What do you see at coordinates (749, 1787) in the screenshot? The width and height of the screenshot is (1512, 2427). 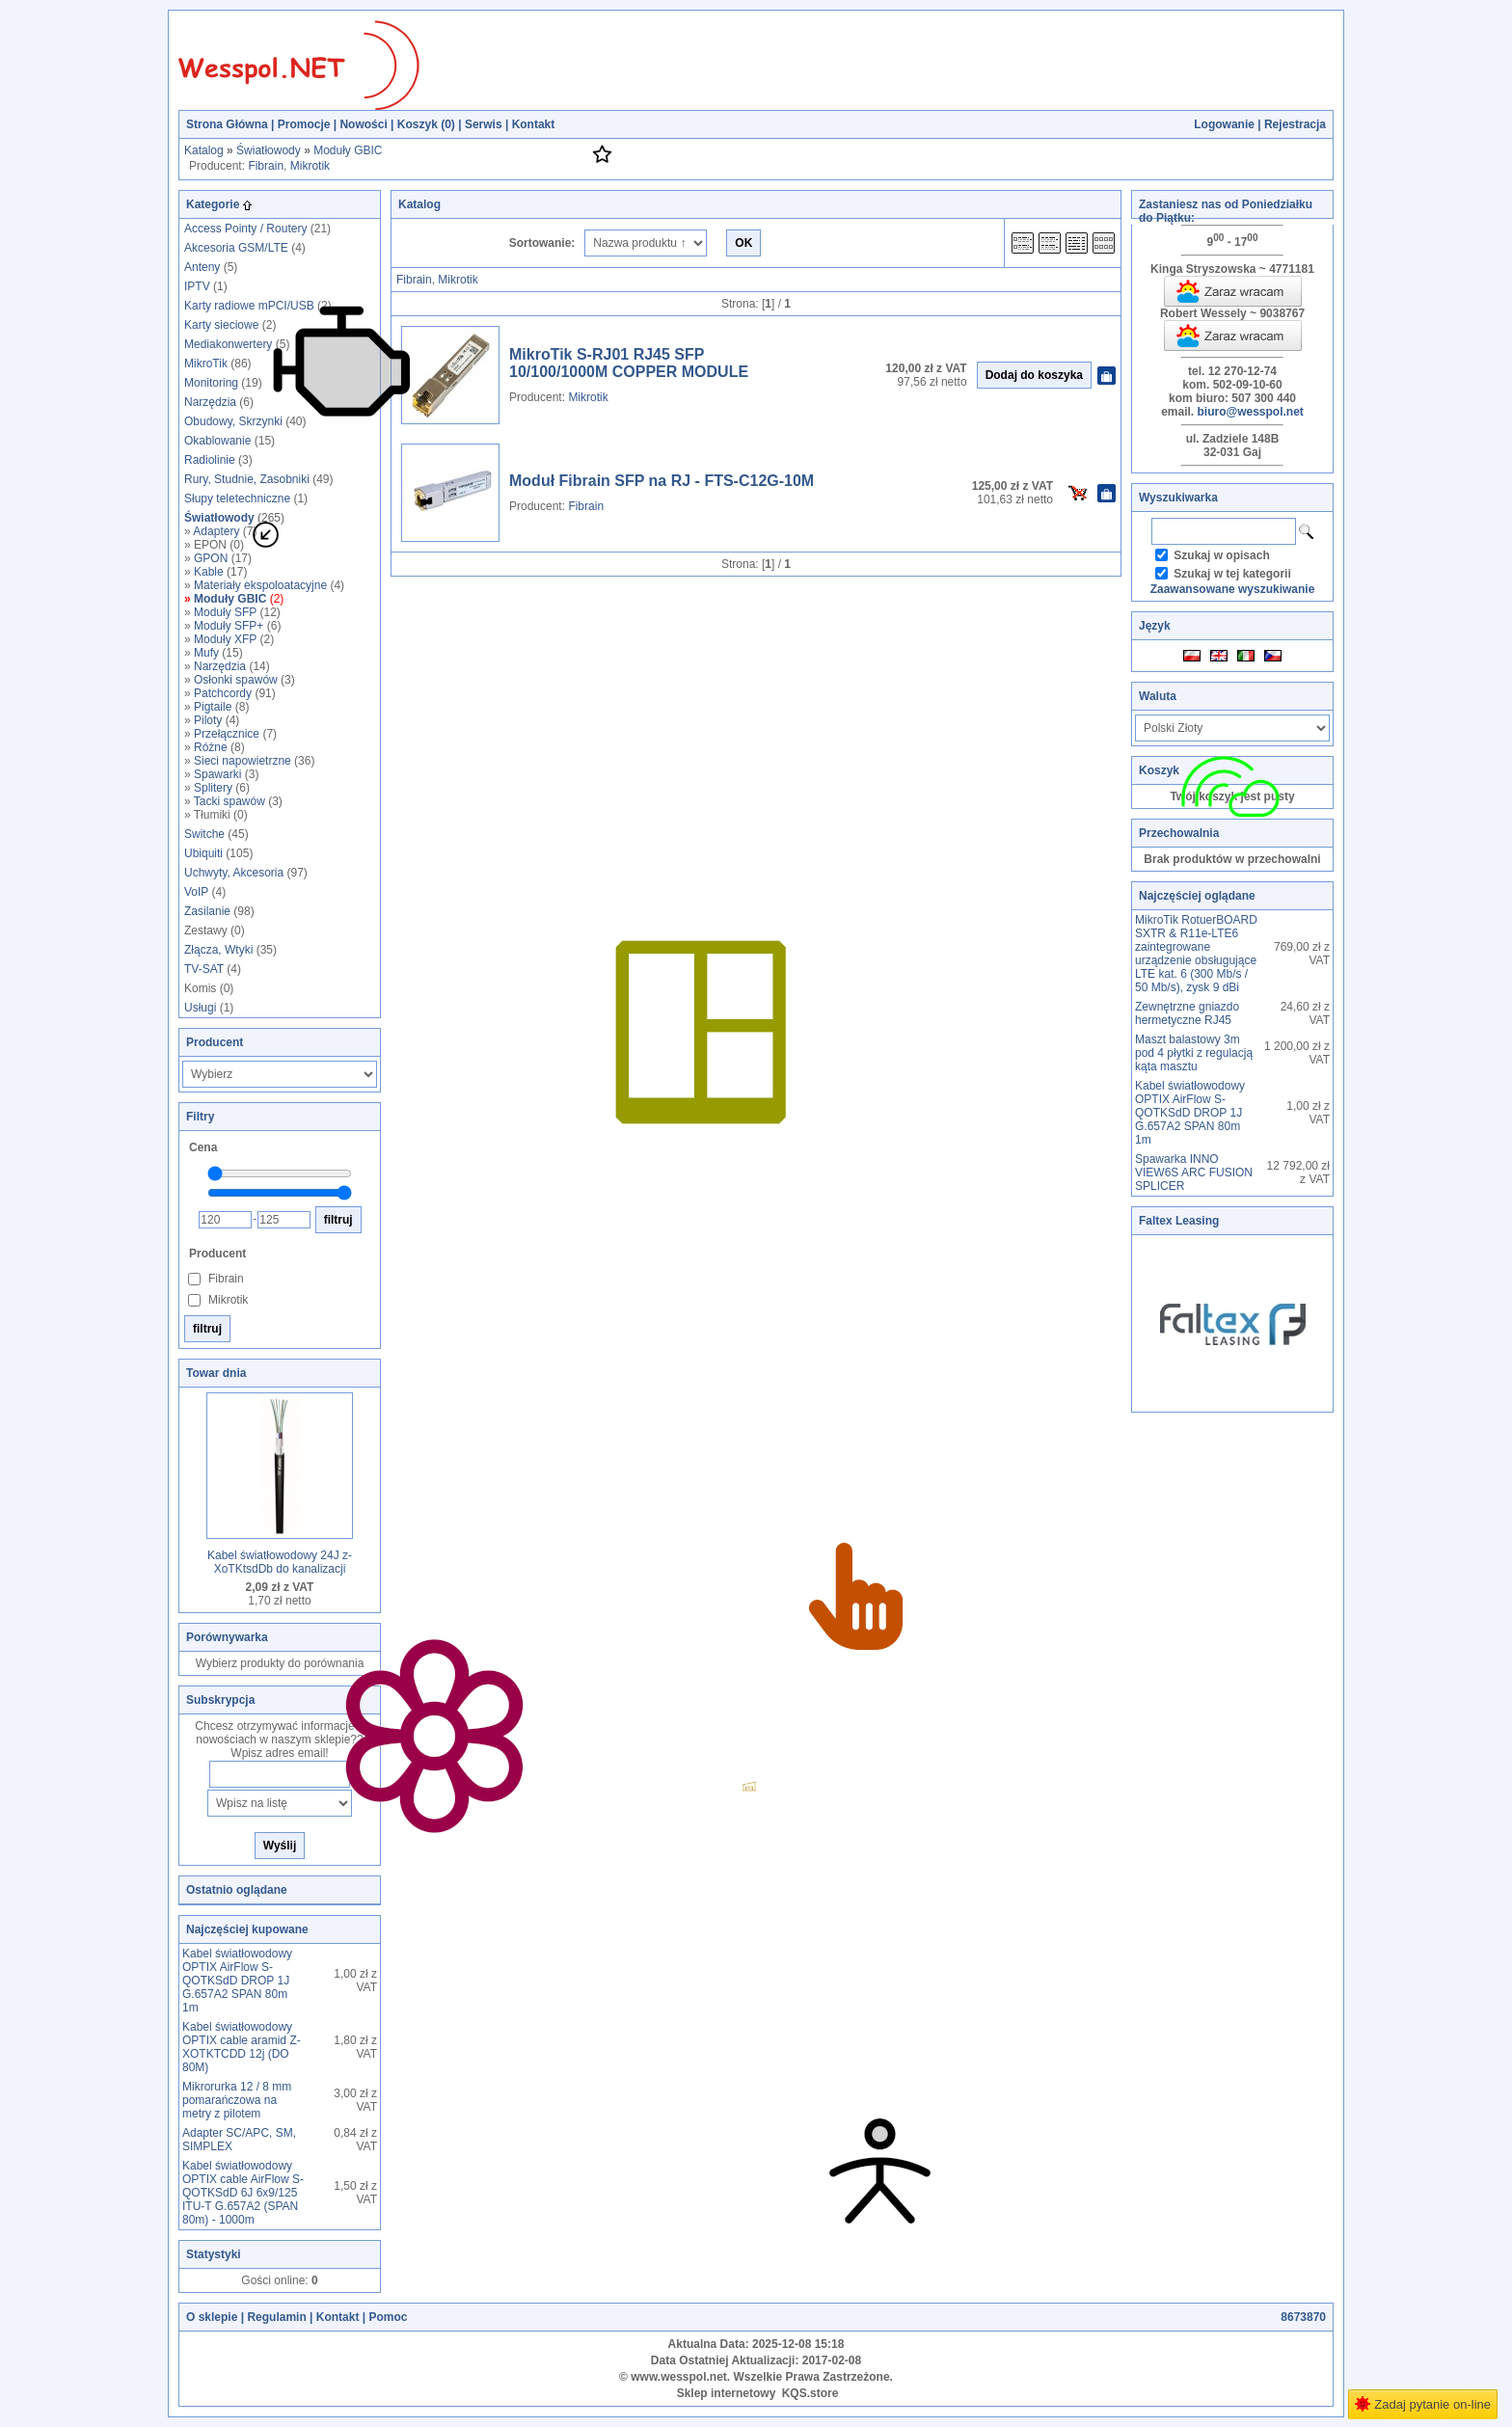 I see `access warehouse or storage management` at bounding box center [749, 1787].